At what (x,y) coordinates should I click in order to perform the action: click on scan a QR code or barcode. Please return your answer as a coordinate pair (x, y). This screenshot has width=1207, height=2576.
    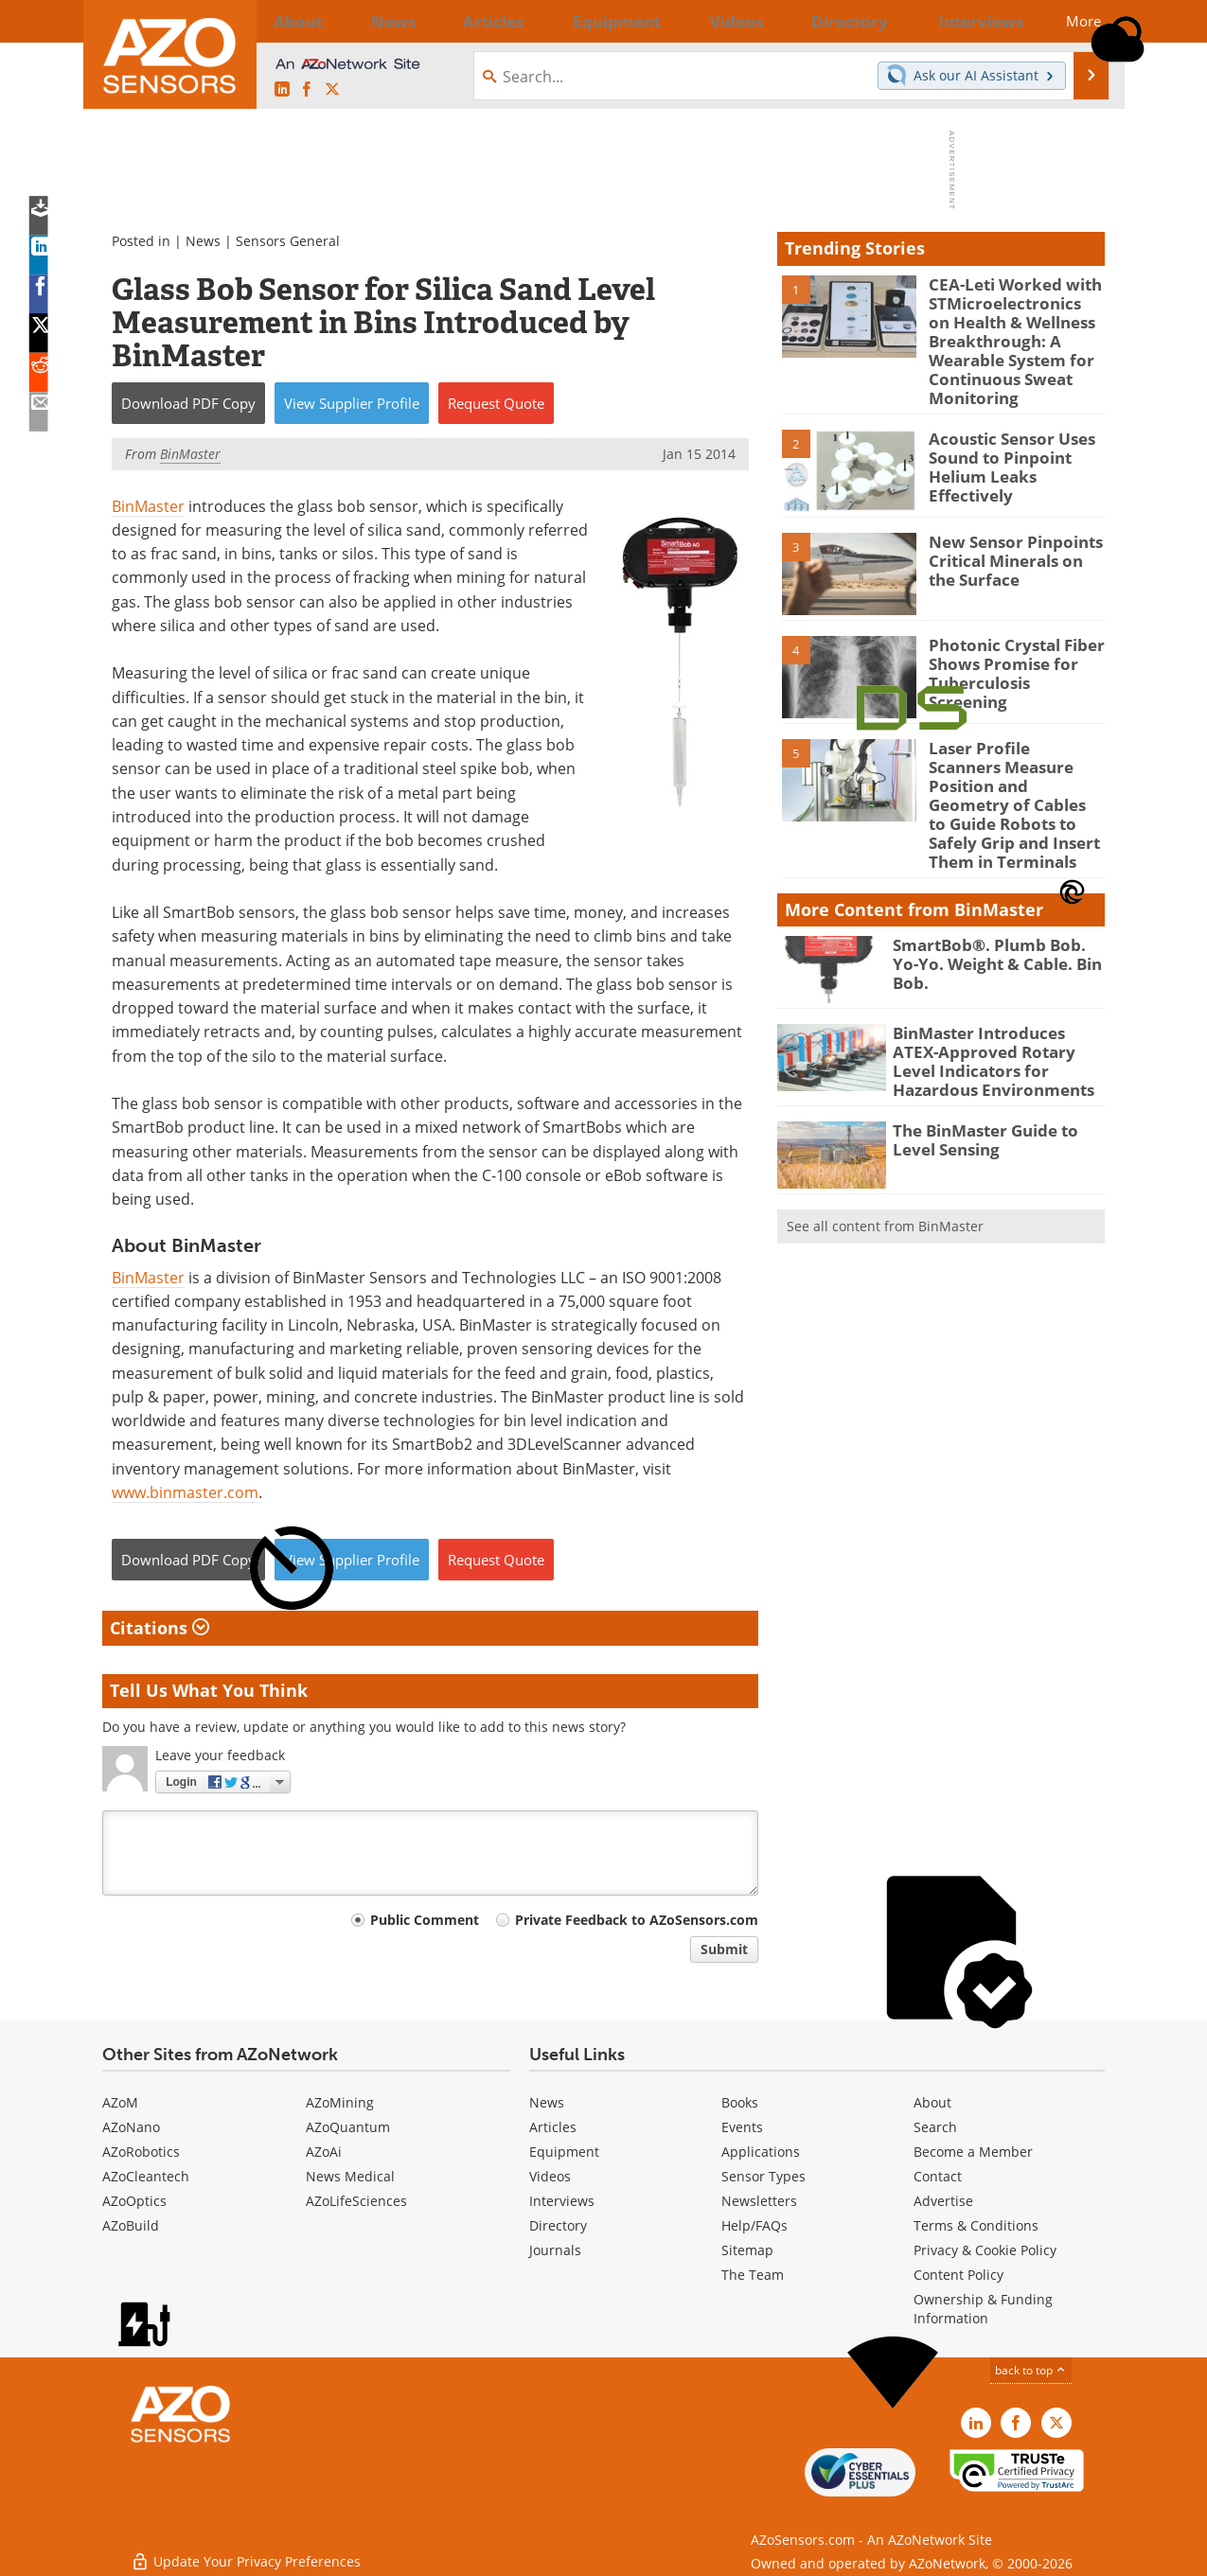
    Looking at the image, I should click on (292, 1568).